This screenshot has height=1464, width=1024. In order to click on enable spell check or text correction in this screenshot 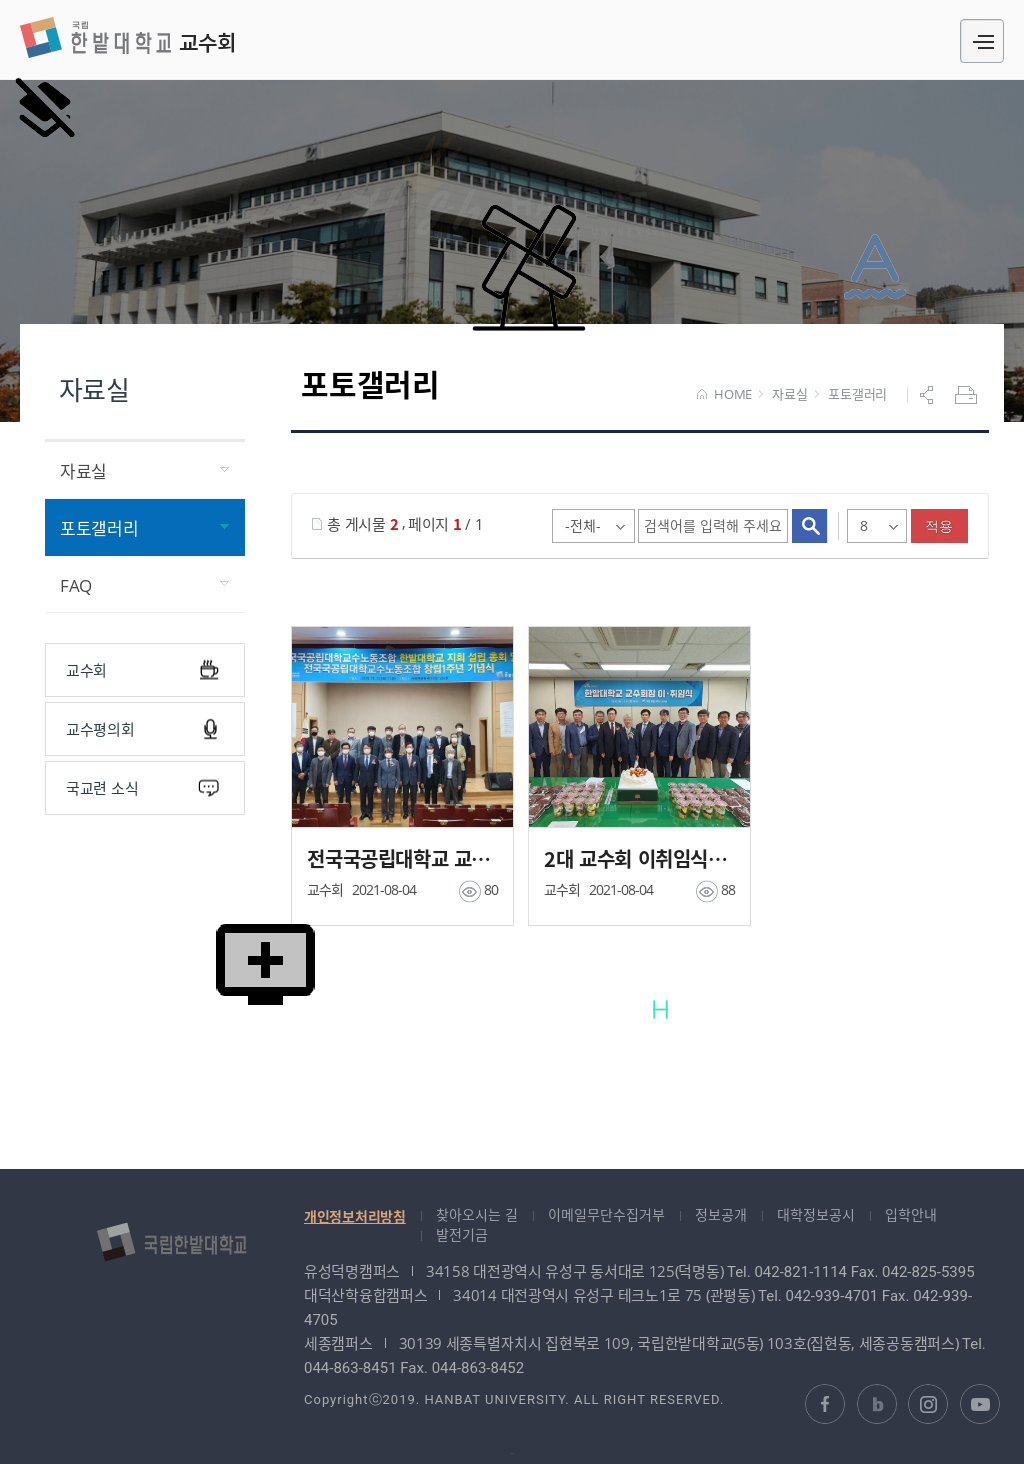, I will do `click(875, 265)`.